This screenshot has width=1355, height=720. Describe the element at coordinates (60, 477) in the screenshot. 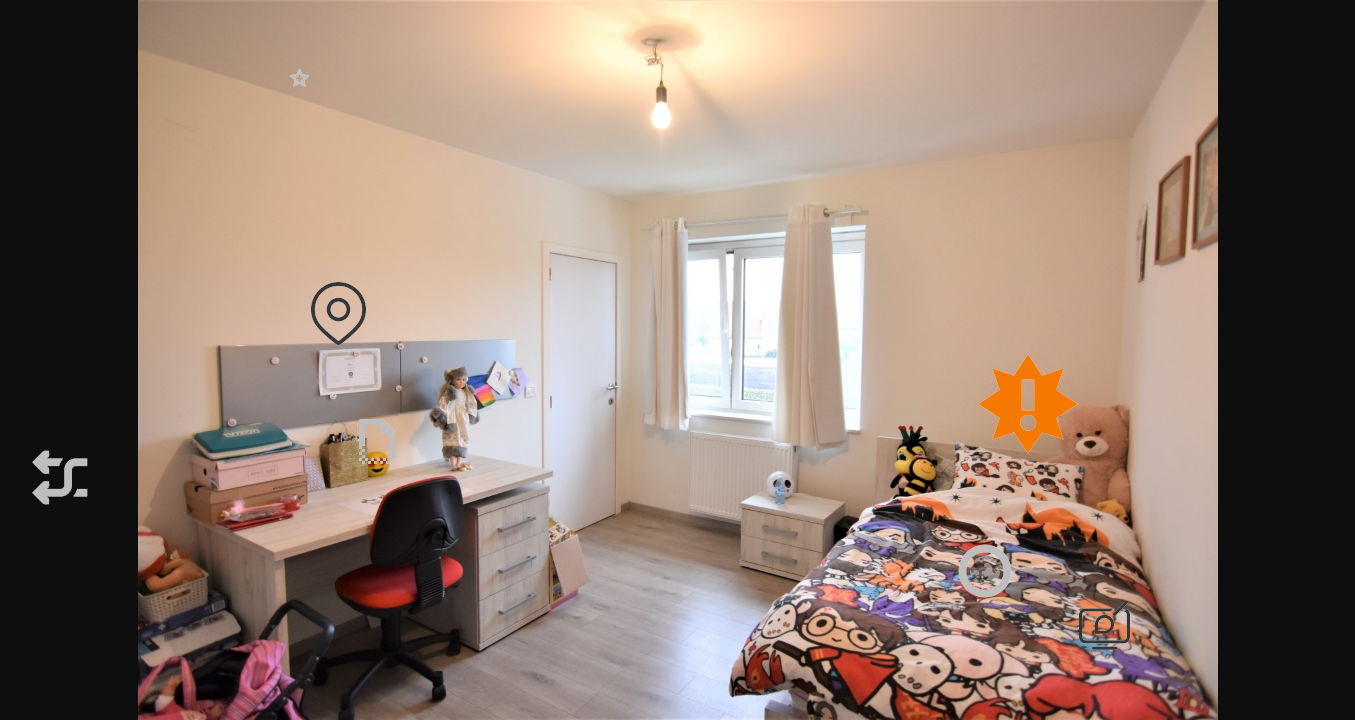

I see `shuffle playlist in right-to-left order` at that location.